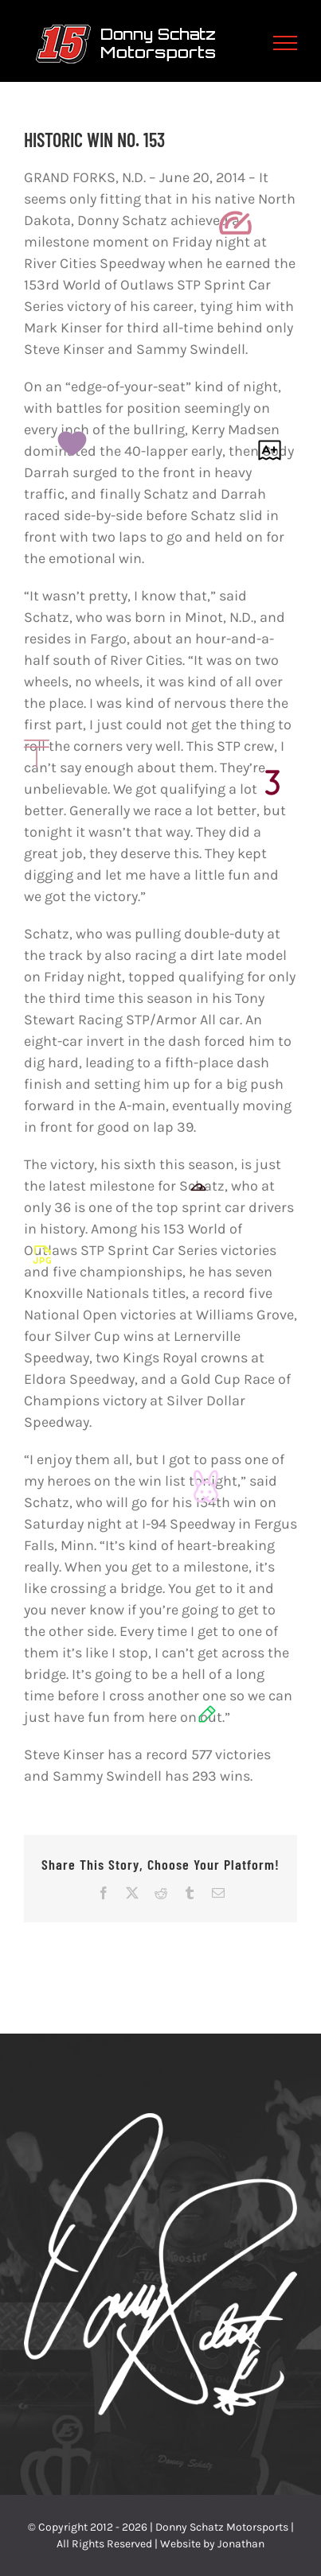  What do you see at coordinates (72, 442) in the screenshot?
I see `add to favorites` at bounding box center [72, 442].